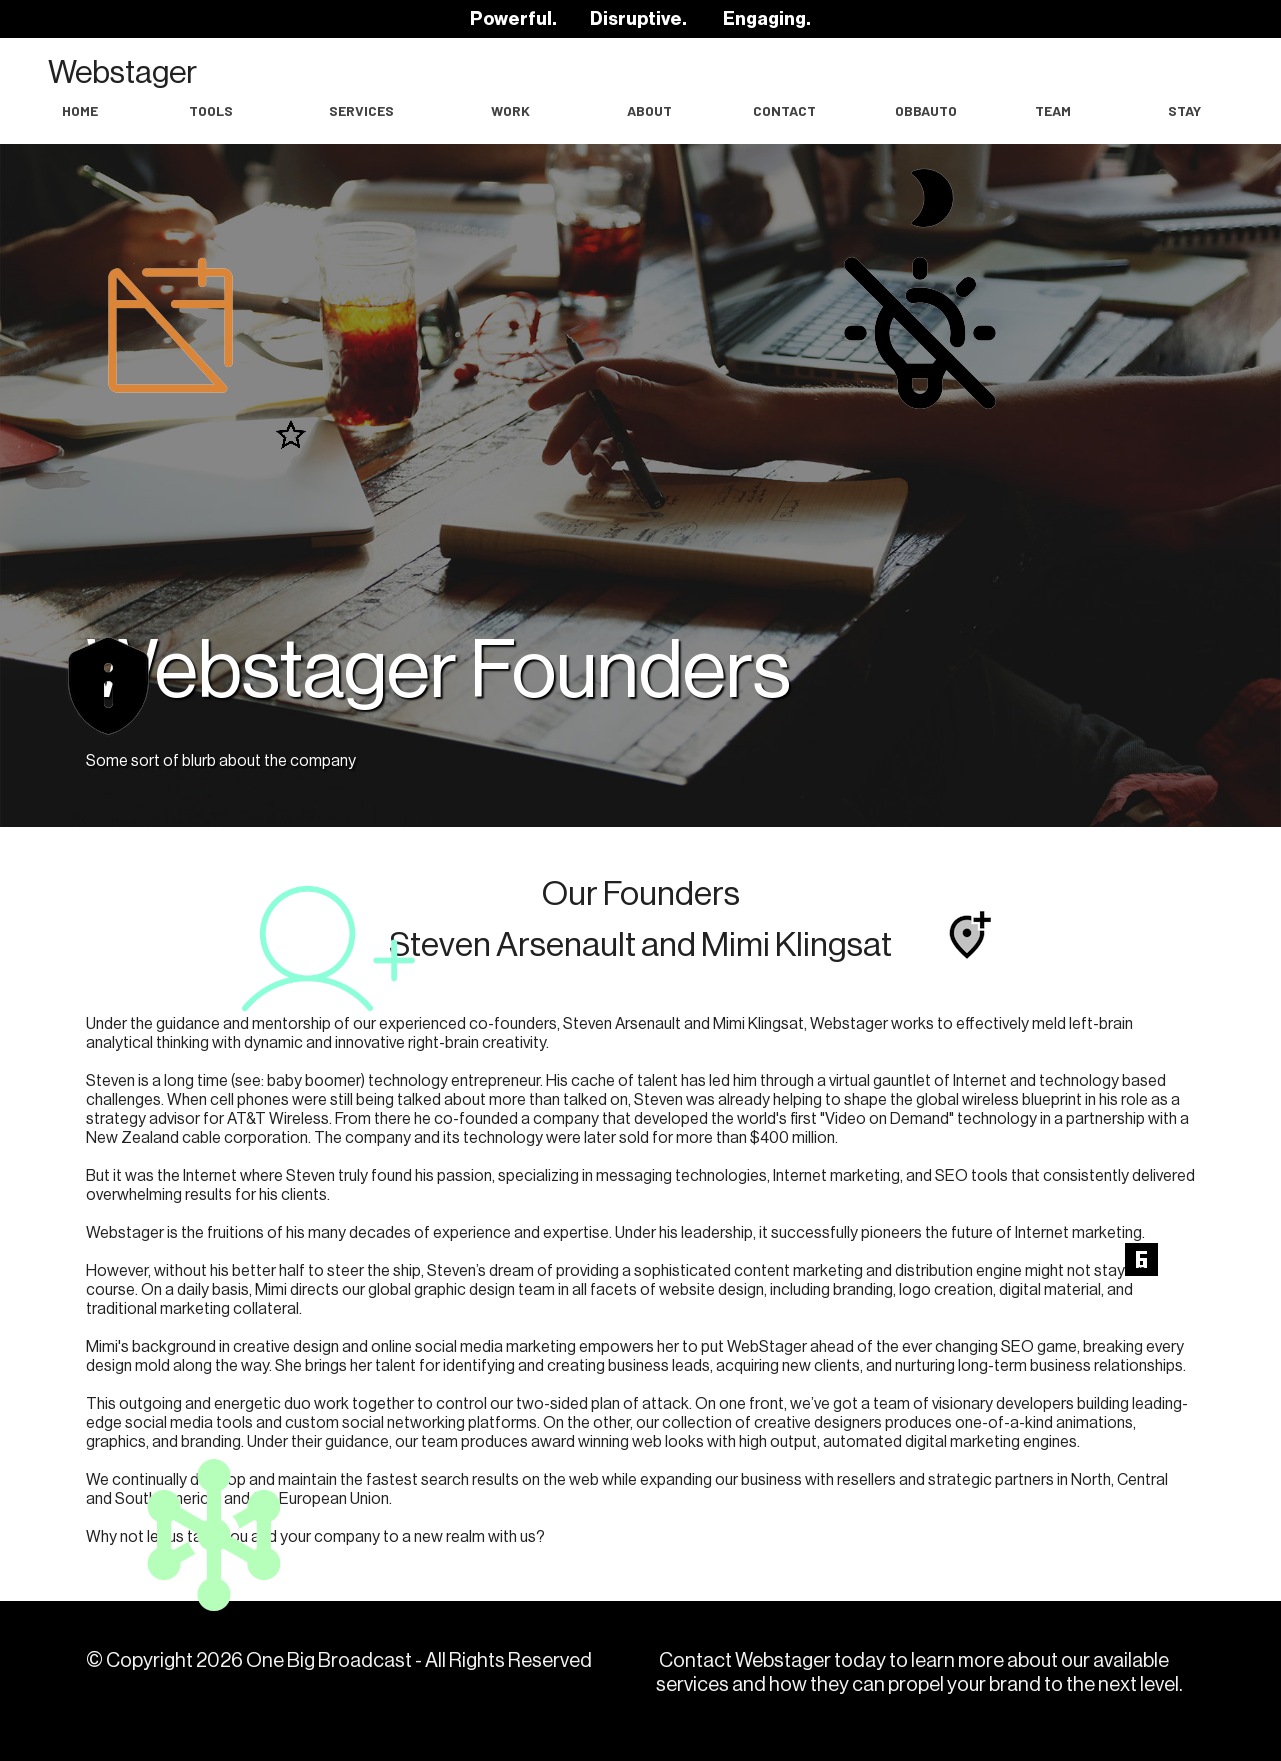 This screenshot has height=1761, width=1281. Describe the element at coordinates (920, 333) in the screenshot. I see `disable light mode or brightness` at that location.